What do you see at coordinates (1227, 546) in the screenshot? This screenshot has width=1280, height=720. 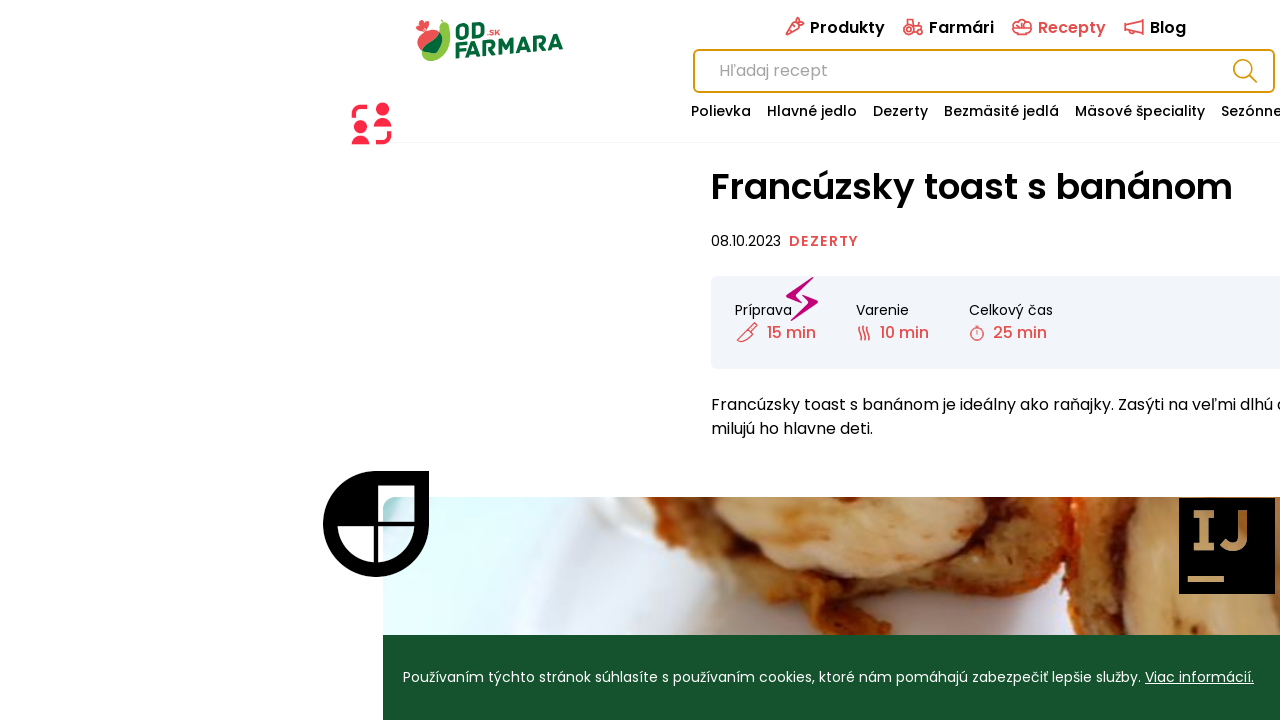 I see `open IntelliJ IDEA application` at bounding box center [1227, 546].